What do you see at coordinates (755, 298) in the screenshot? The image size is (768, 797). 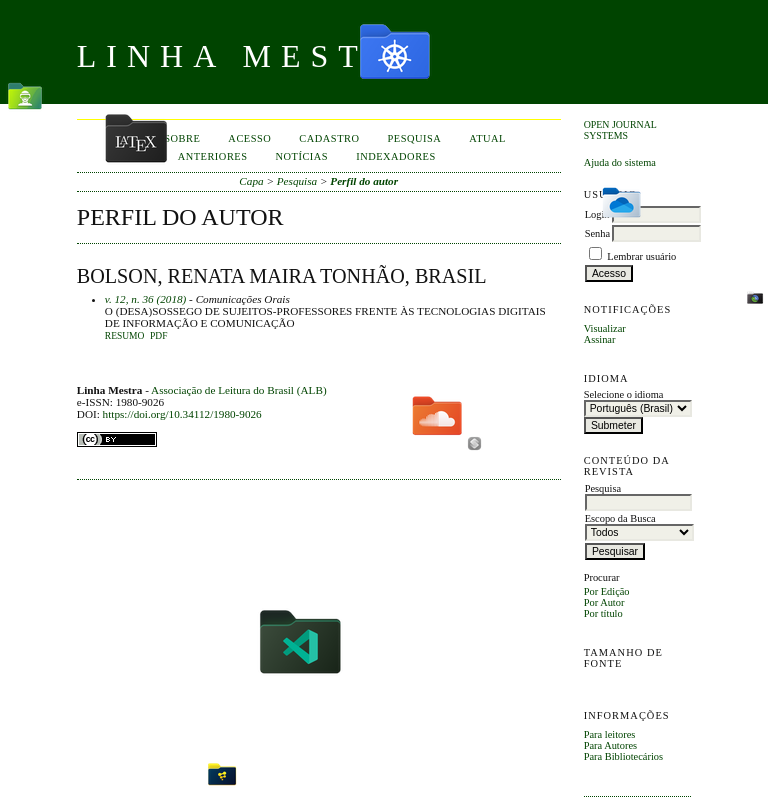 I see `open folder containing clojure project files` at bounding box center [755, 298].